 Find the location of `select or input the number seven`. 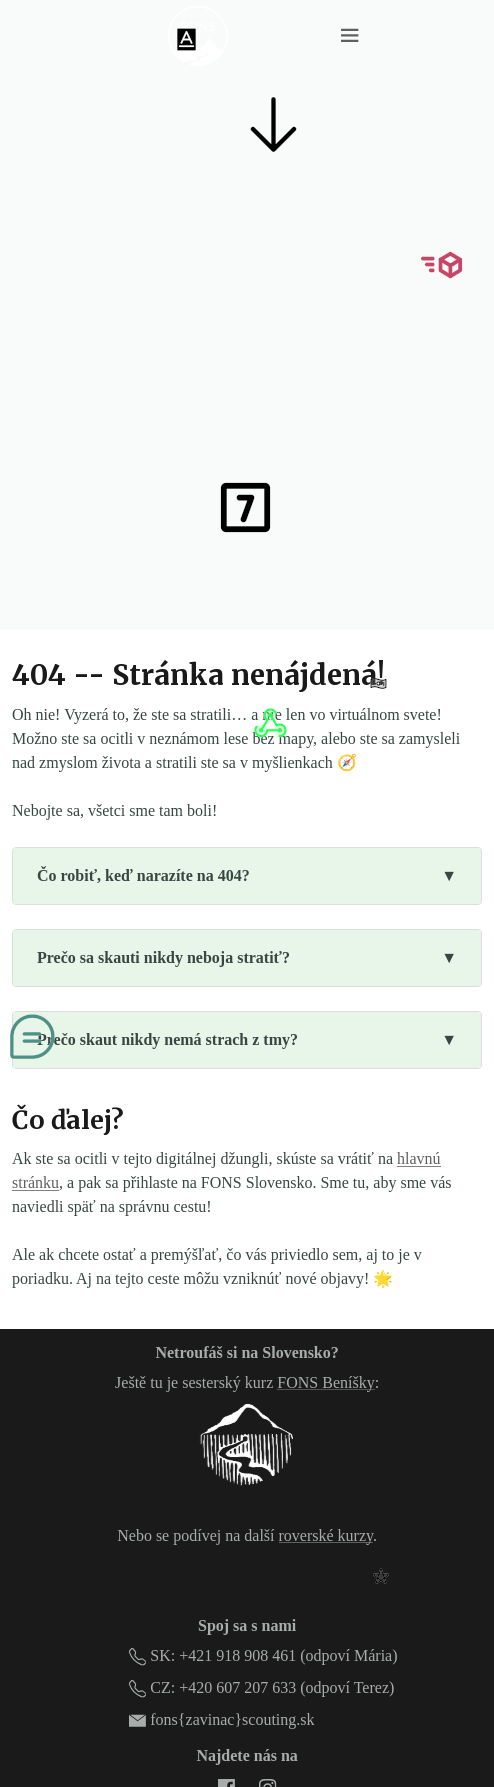

select or input the number seven is located at coordinates (245, 507).